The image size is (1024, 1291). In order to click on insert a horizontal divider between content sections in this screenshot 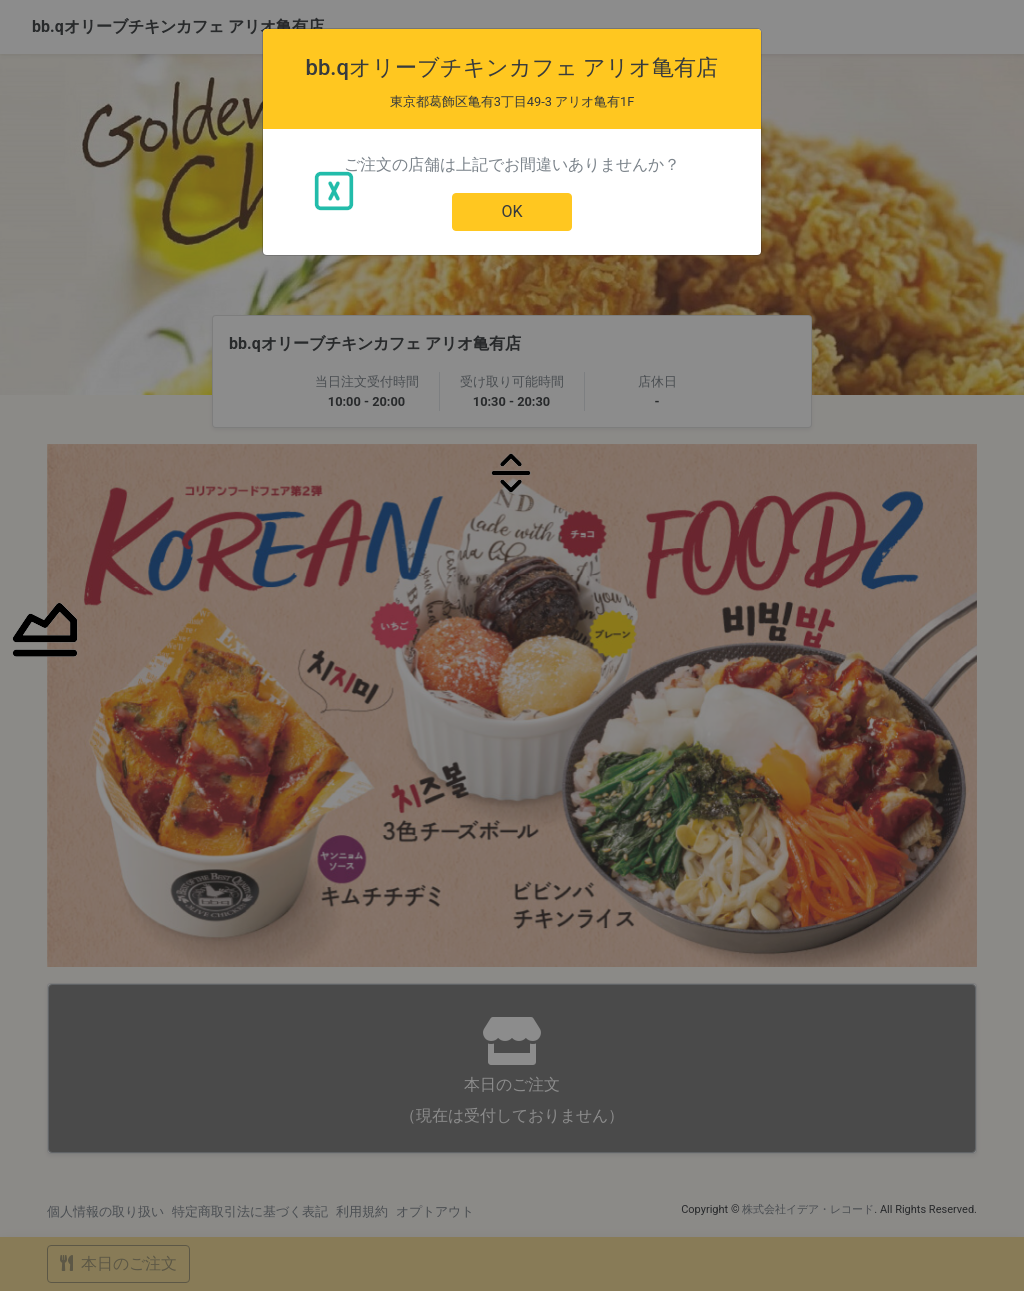, I will do `click(511, 473)`.